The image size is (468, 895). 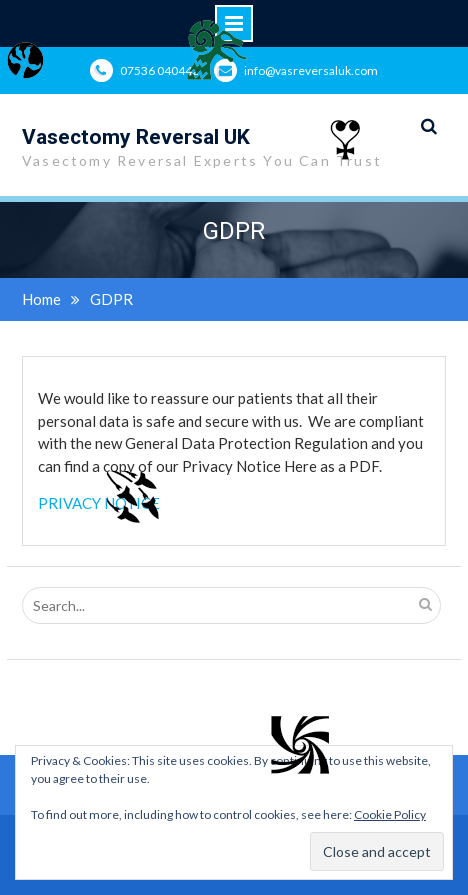 What do you see at coordinates (25, 60) in the screenshot?
I see `activate midnight claw ability` at bounding box center [25, 60].